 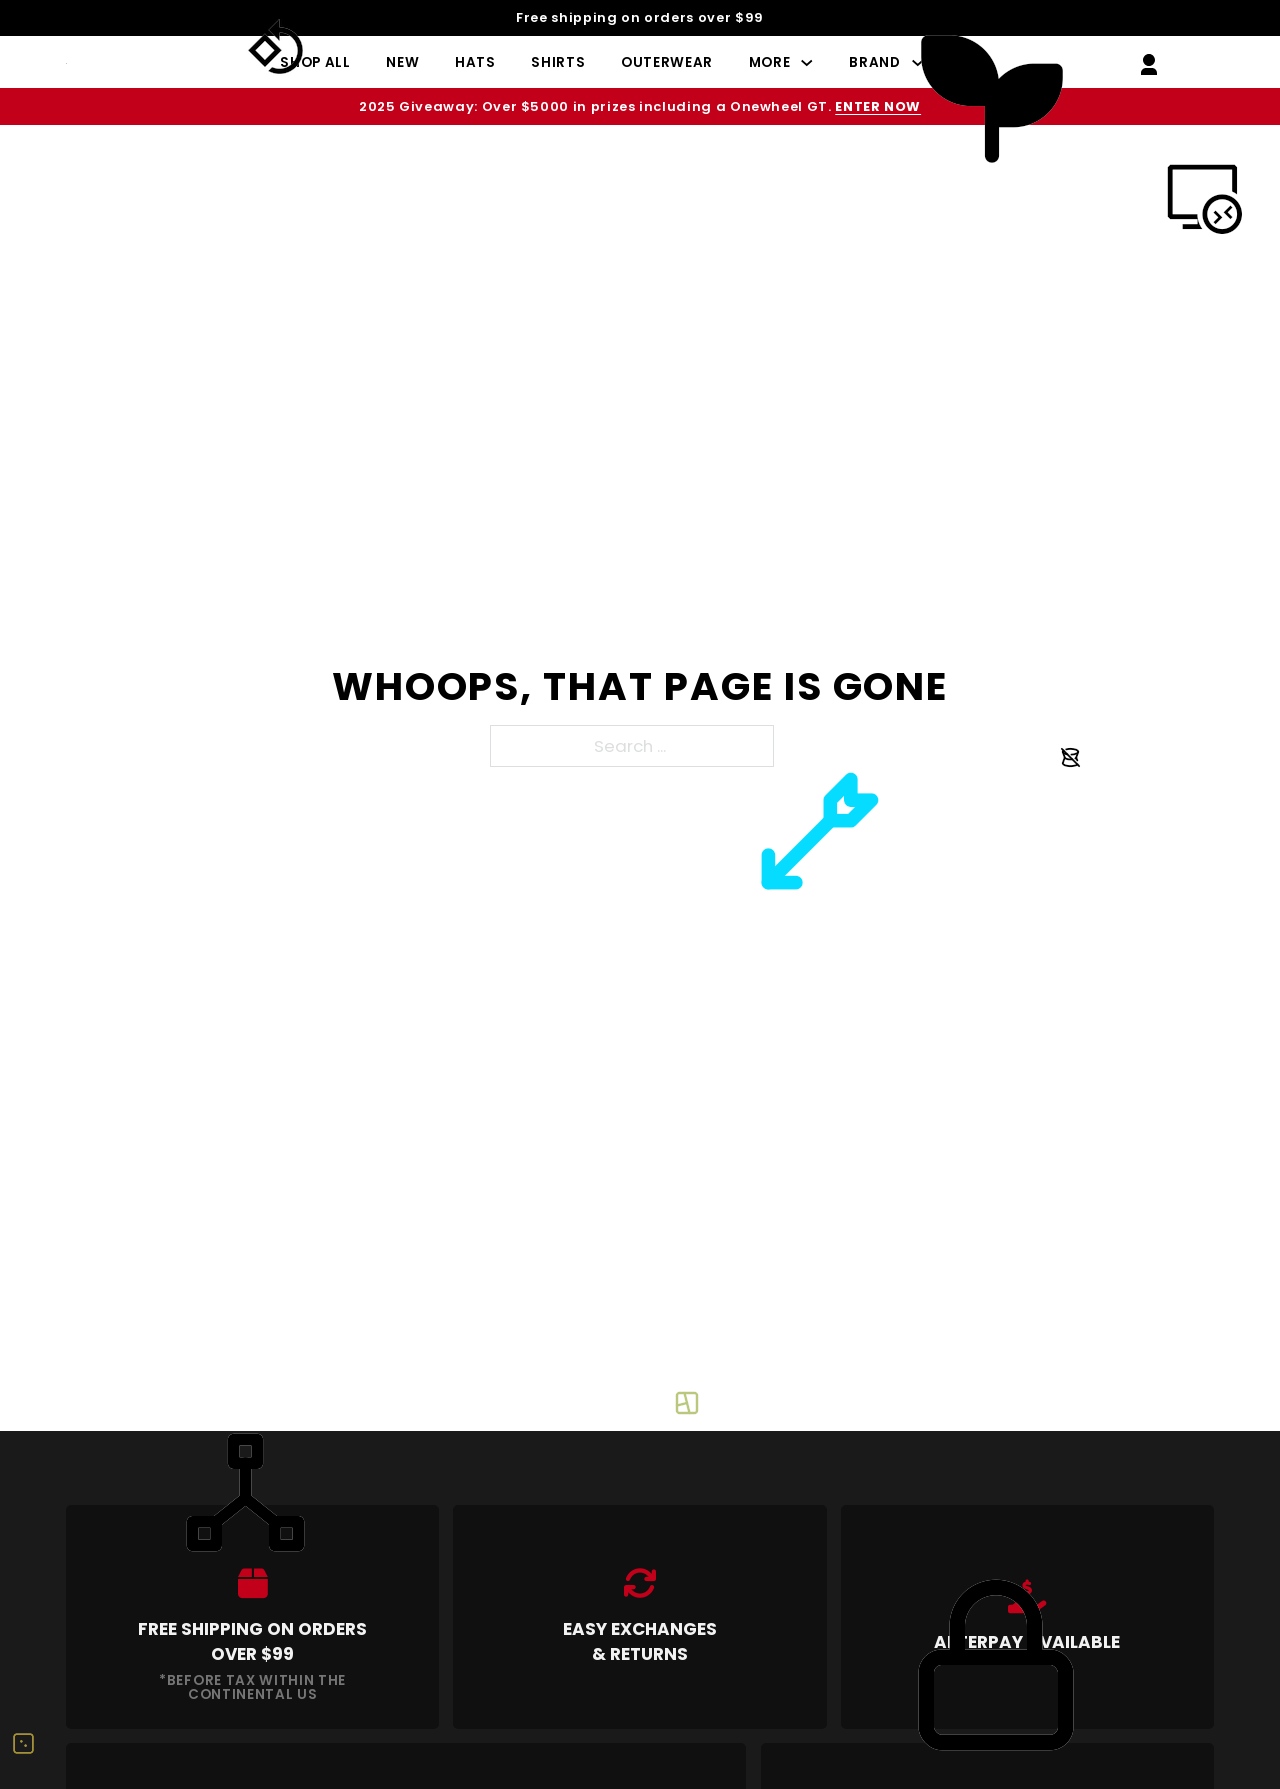 What do you see at coordinates (245, 1492) in the screenshot?
I see `view organizational hierarchy or structure` at bounding box center [245, 1492].